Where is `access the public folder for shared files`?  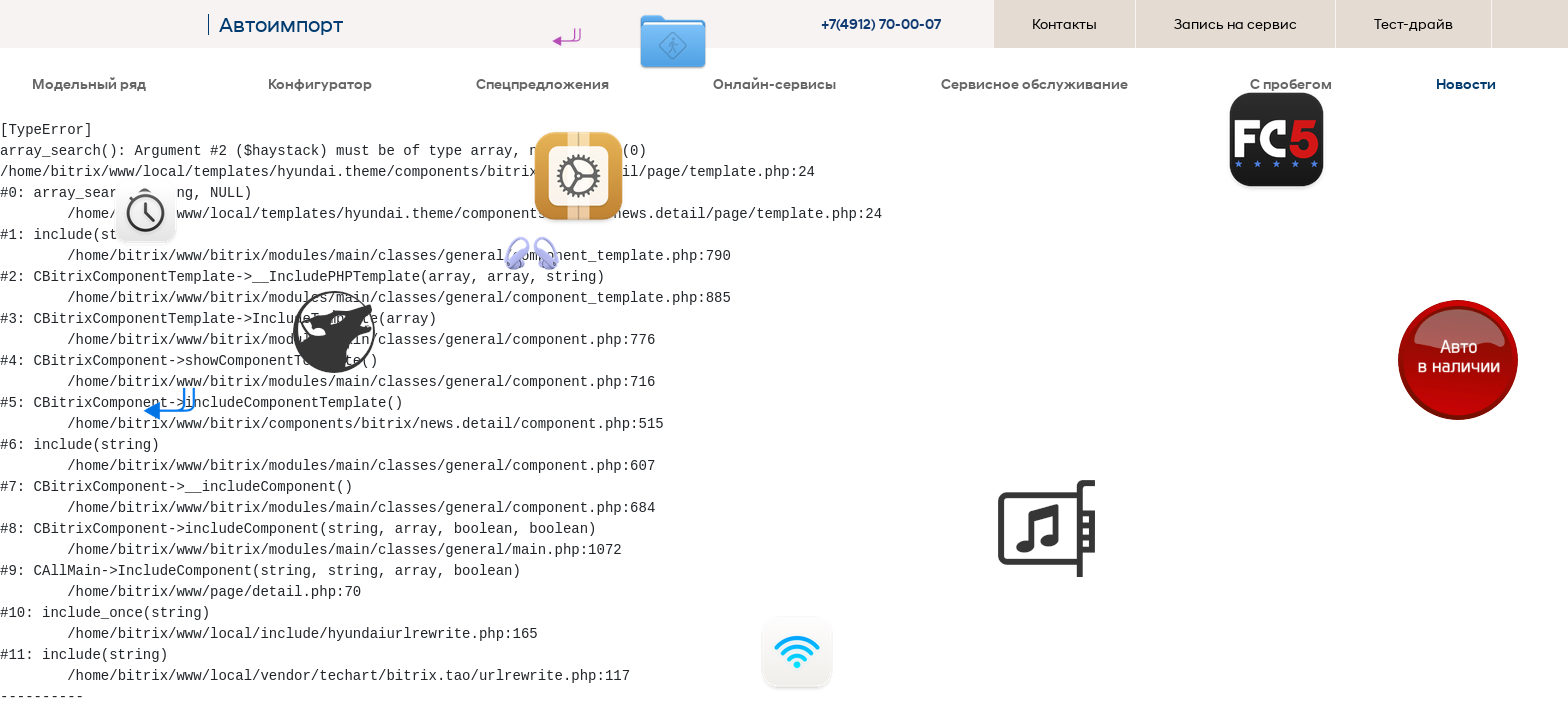
access the public folder for shared files is located at coordinates (673, 41).